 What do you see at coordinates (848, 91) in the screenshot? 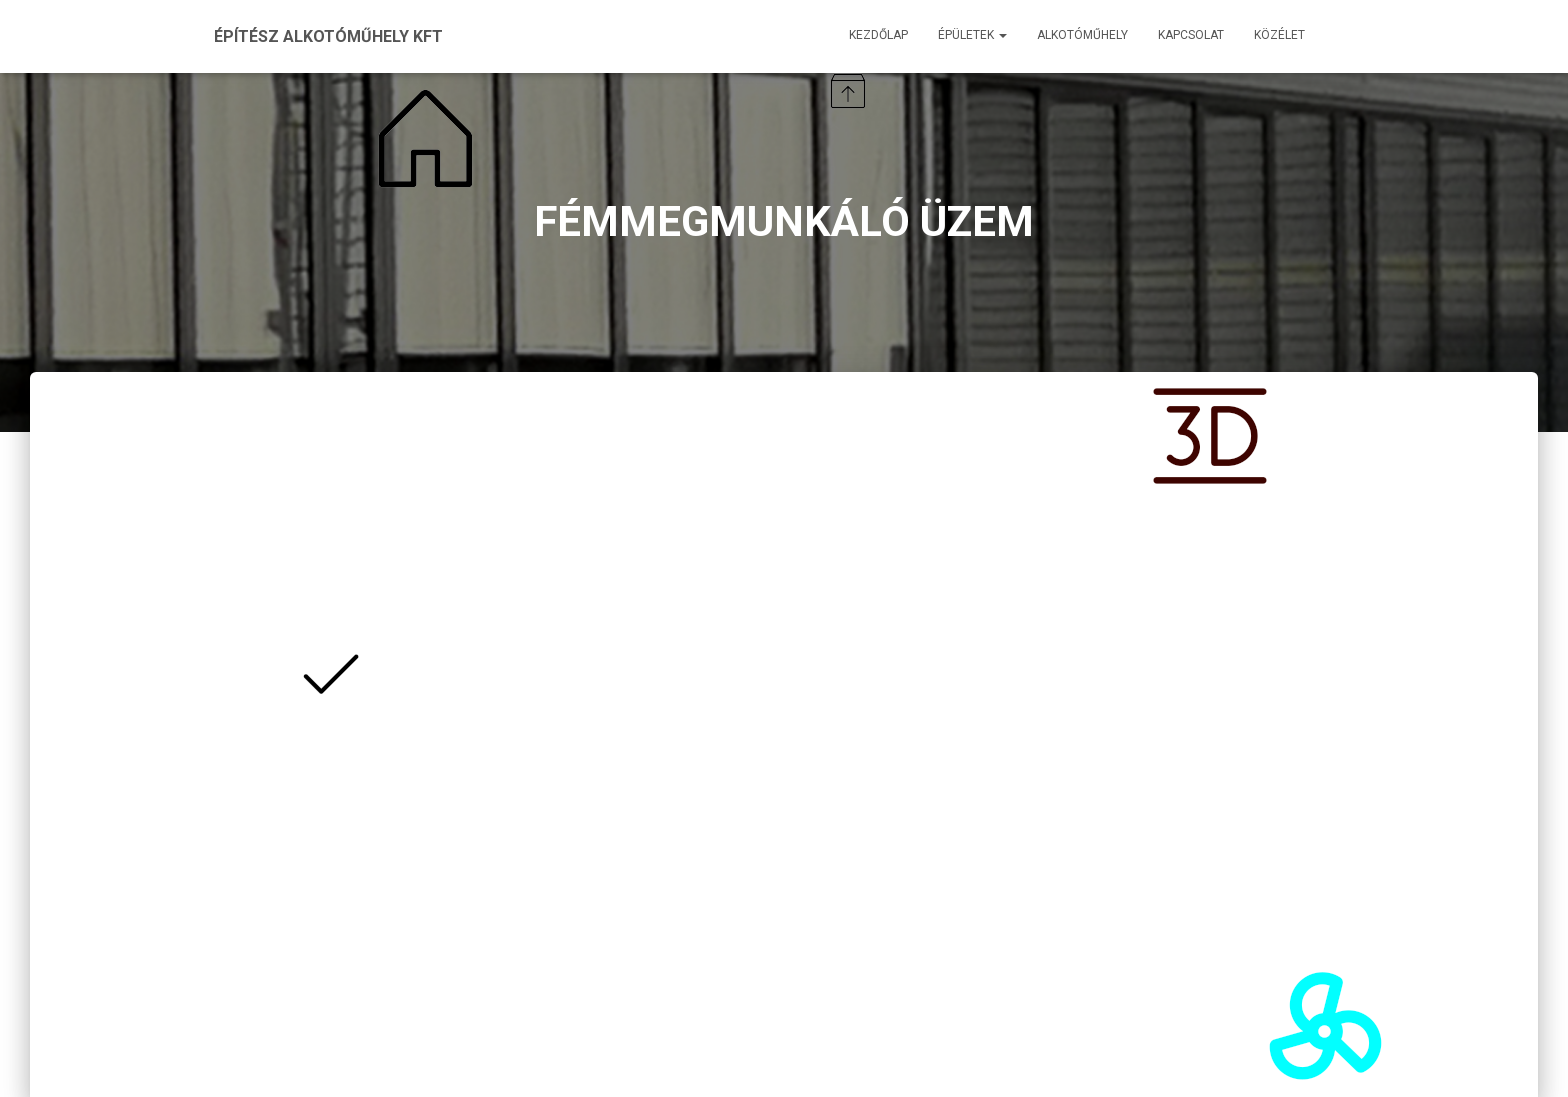
I see `upload files to storage` at bounding box center [848, 91].